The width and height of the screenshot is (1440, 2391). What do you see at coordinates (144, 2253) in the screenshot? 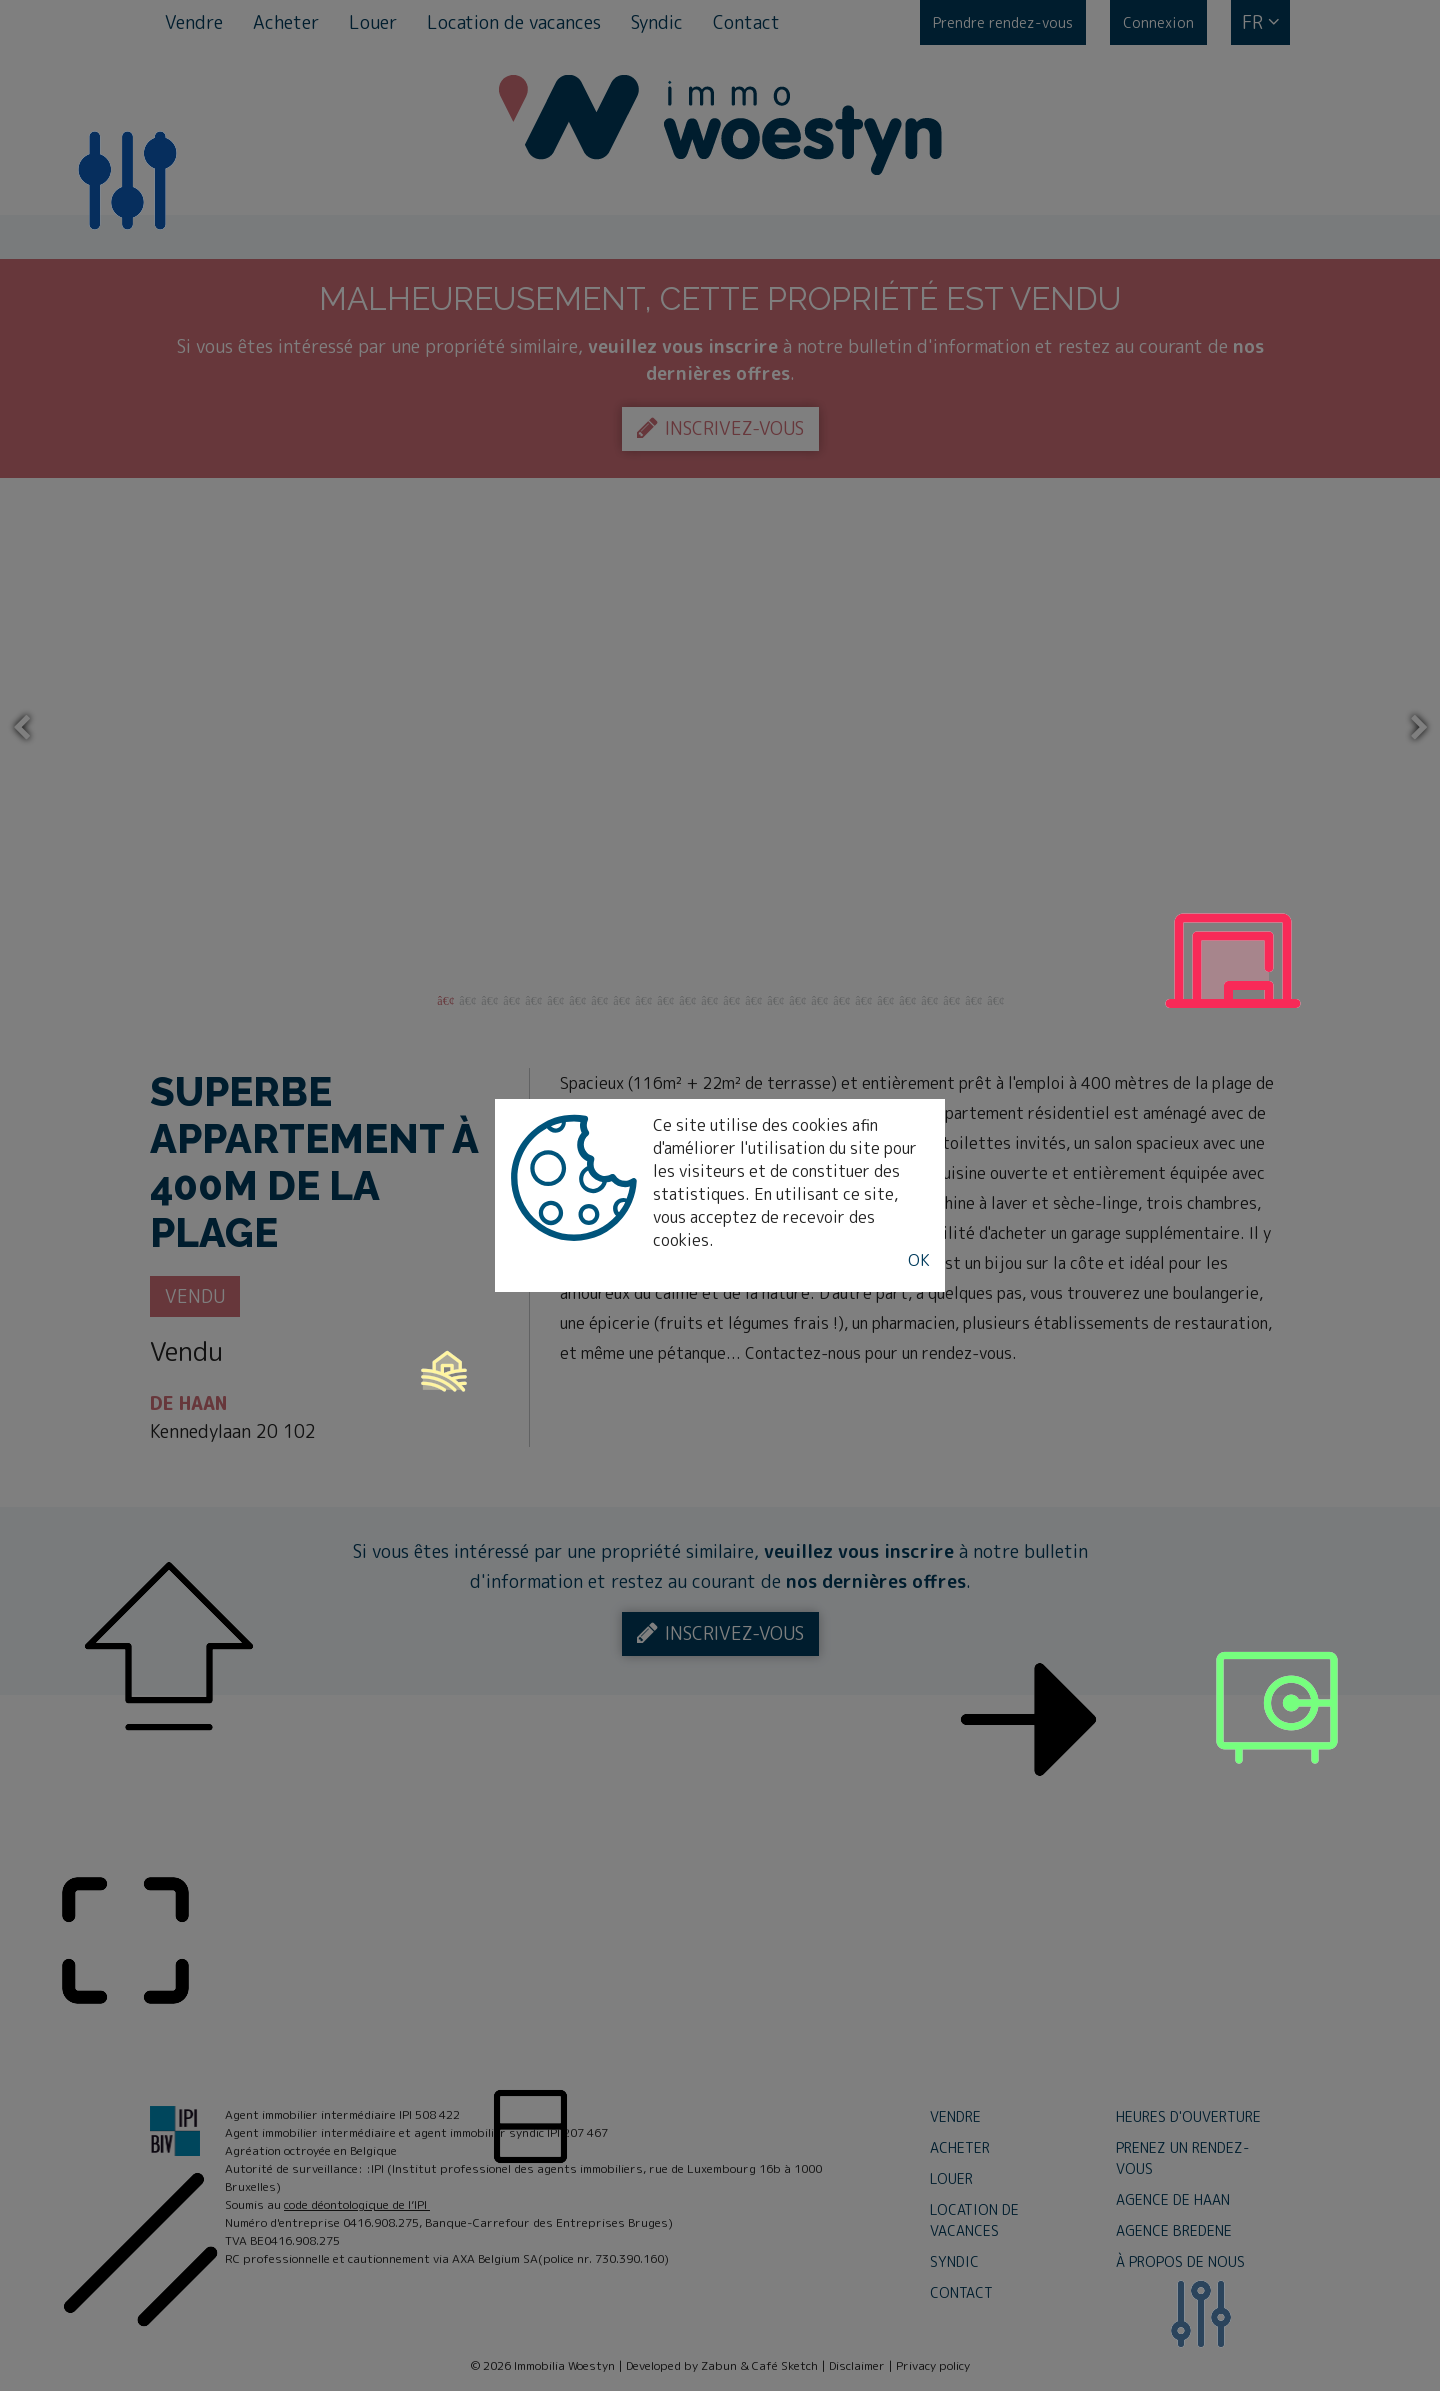
I see `indicates a count or tally of two items` at bounding box center [144, 2253].